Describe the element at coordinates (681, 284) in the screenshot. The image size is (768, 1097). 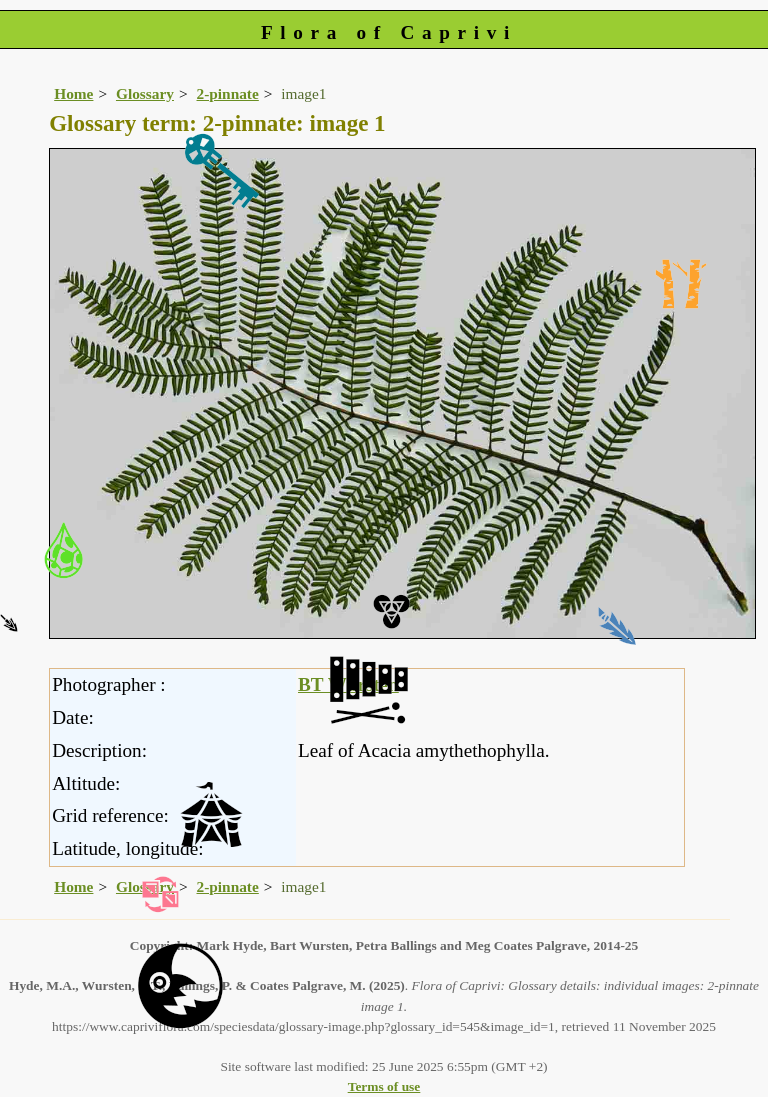
I see `access forest or nature-themed game area` at that location.